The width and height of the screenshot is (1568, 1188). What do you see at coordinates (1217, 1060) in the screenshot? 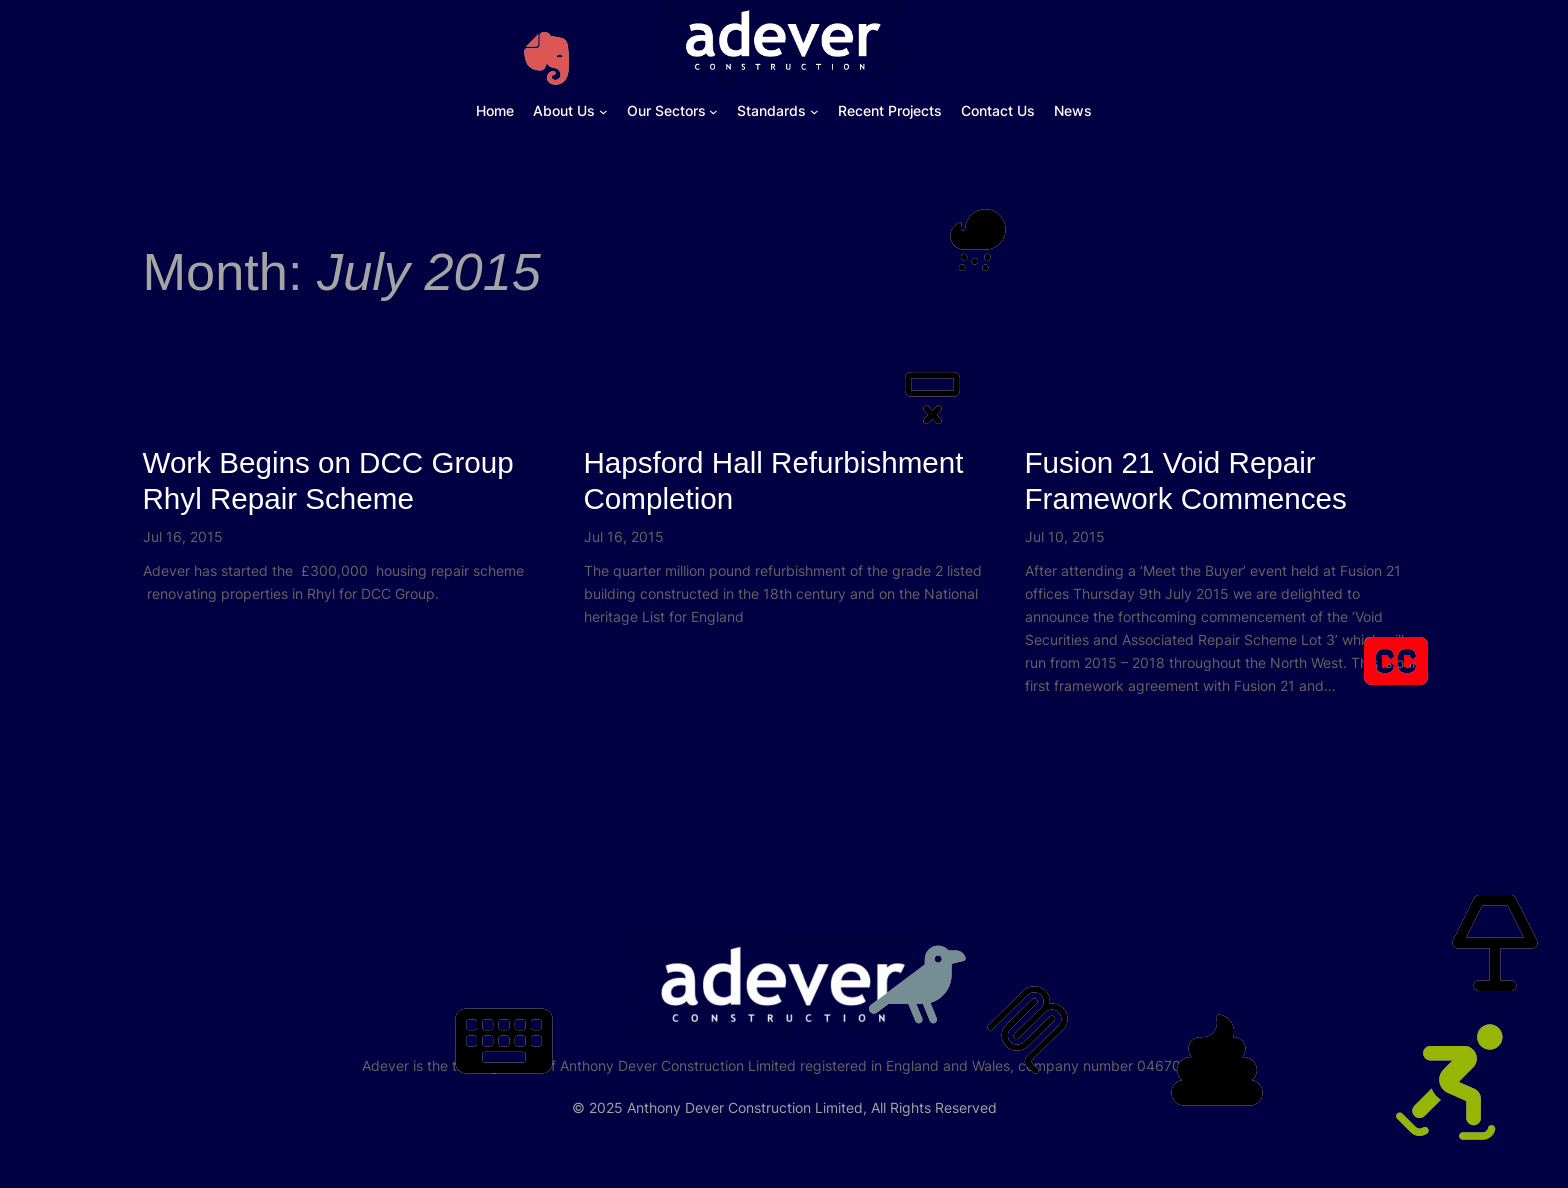
I see `add a poop emoji reaction to a message` at bounding box center [1217, 1060].